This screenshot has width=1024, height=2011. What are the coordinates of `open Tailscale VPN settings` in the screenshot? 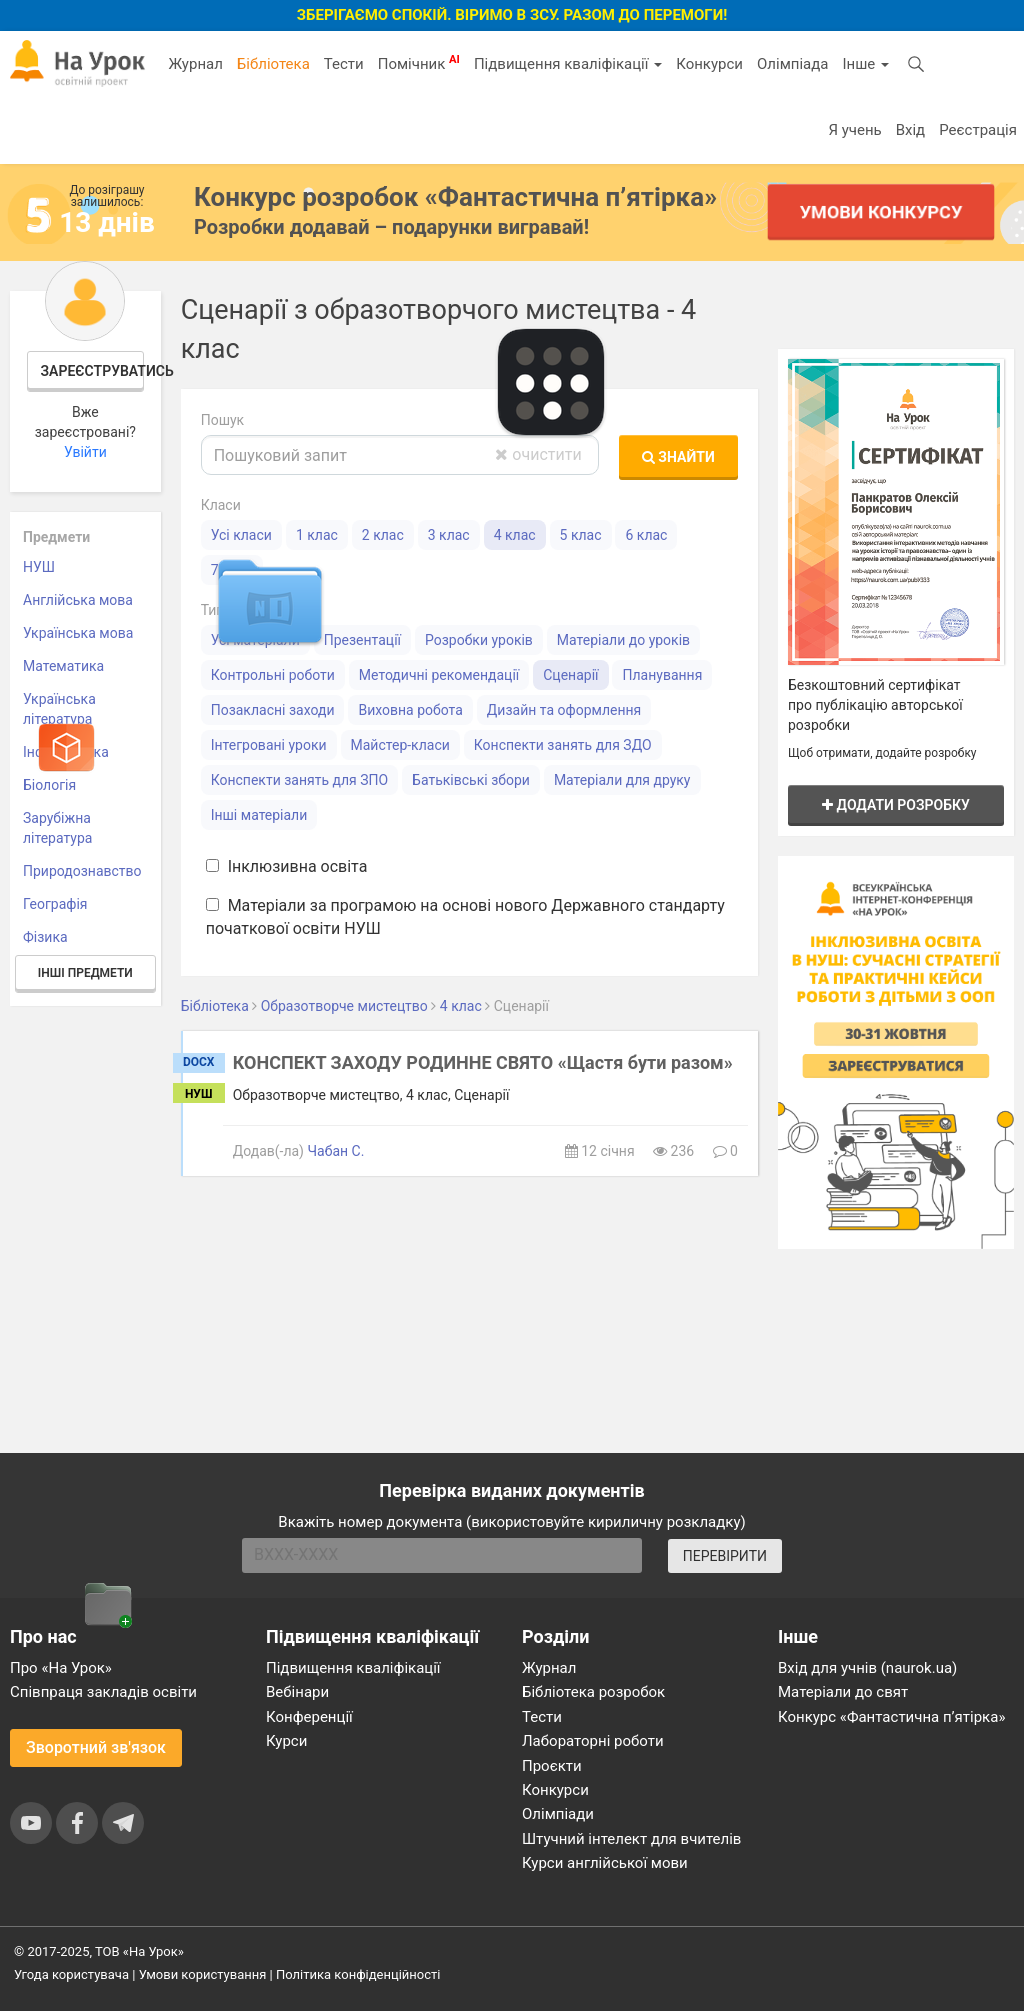 It's located at (551, 382).